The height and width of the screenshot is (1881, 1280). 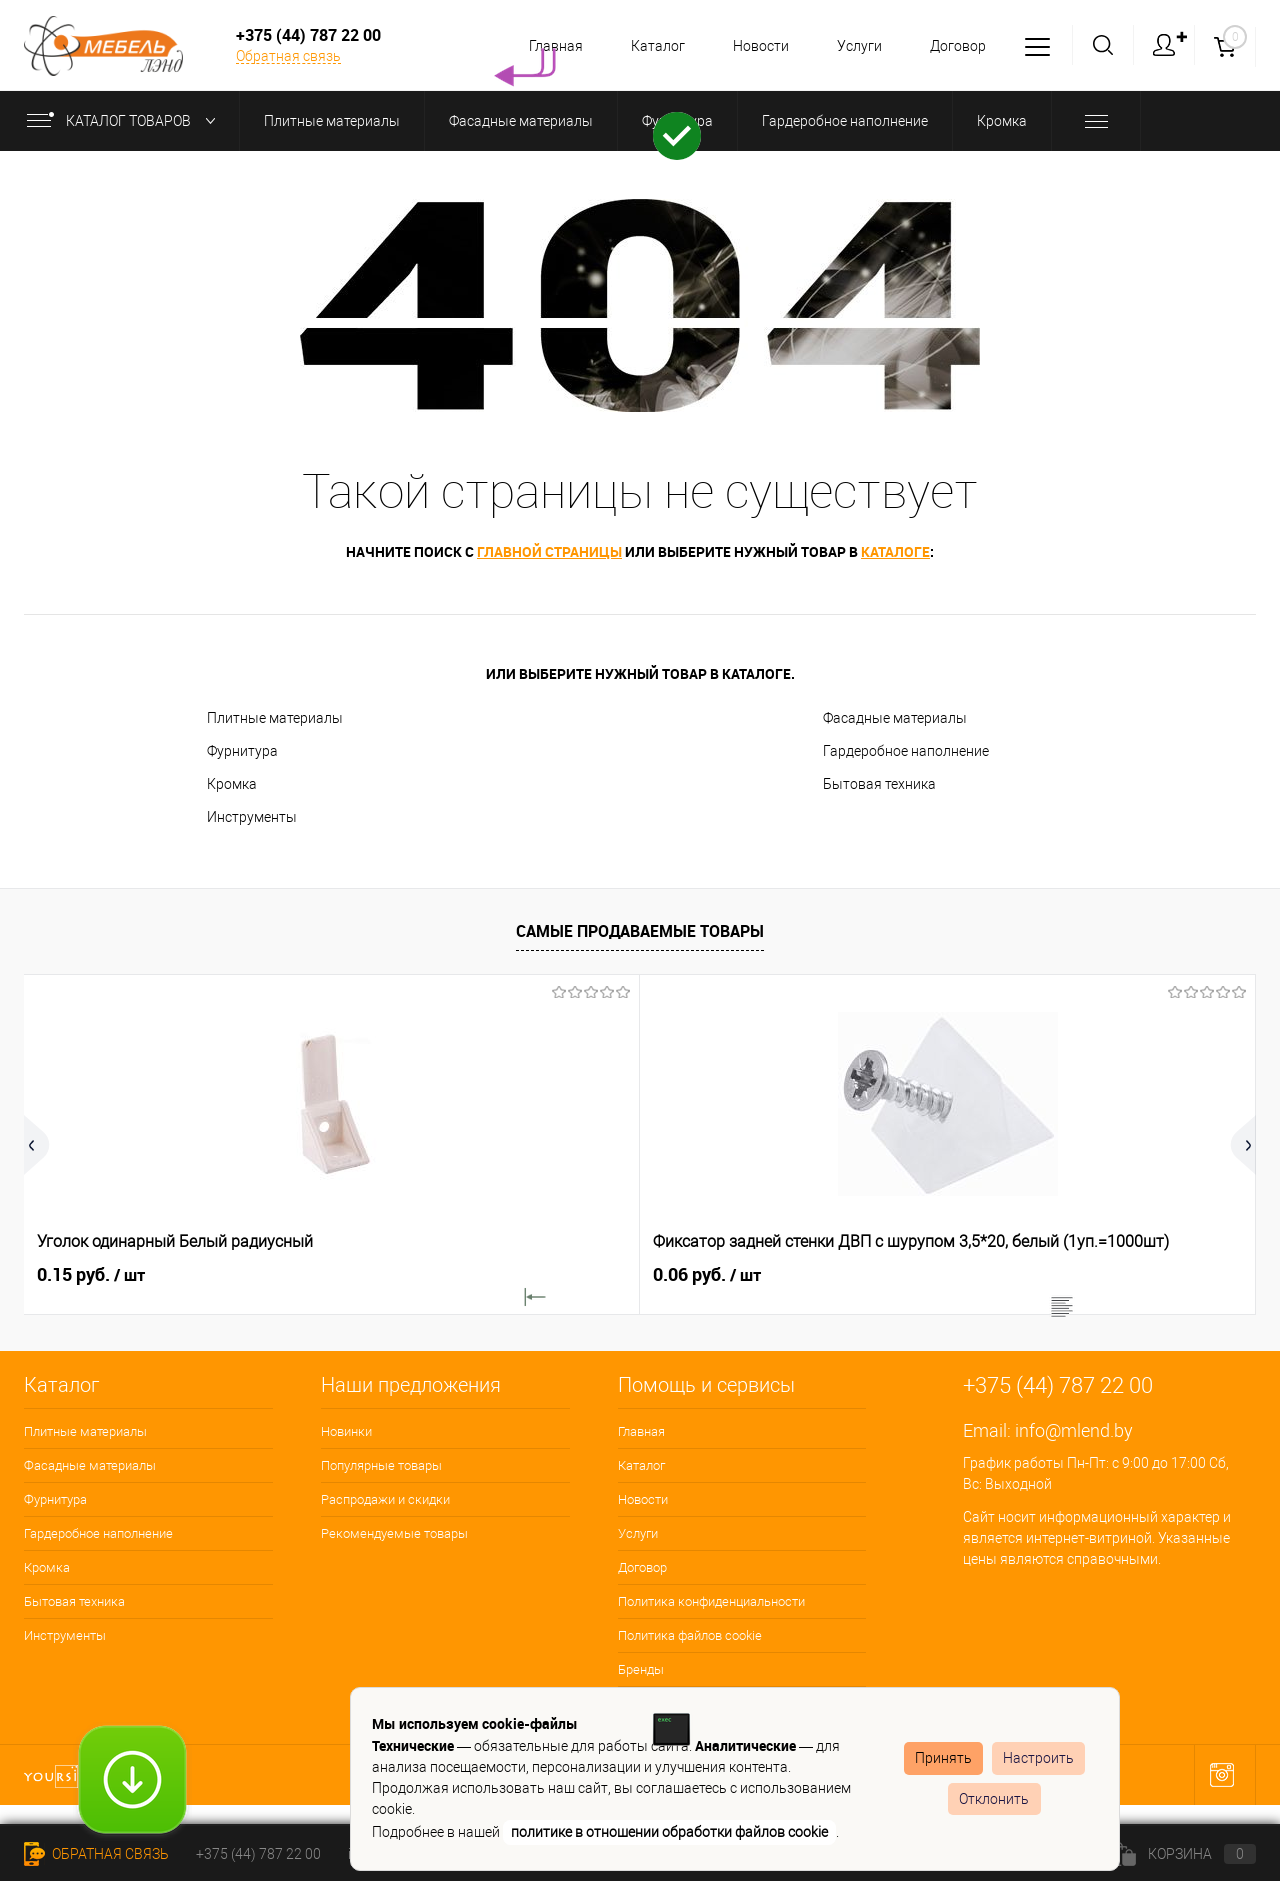 I want to click on confirm or apply changes in a dialog, so click(x=677, y=136).